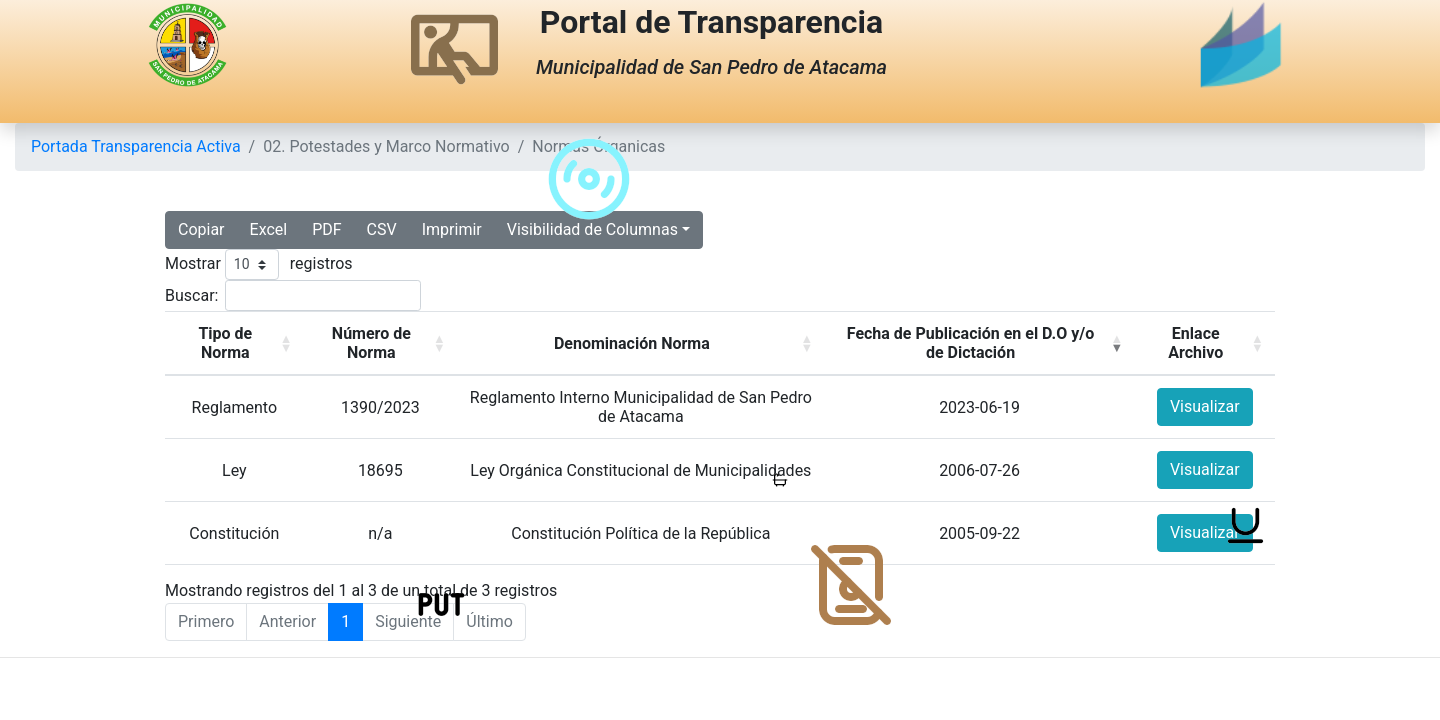 This screenshot has height=720, width=1440. What do you see at coordinates (454, 49) in the screenshot?
I see `emergency exit or escape route` at bounding box center [454, 49].